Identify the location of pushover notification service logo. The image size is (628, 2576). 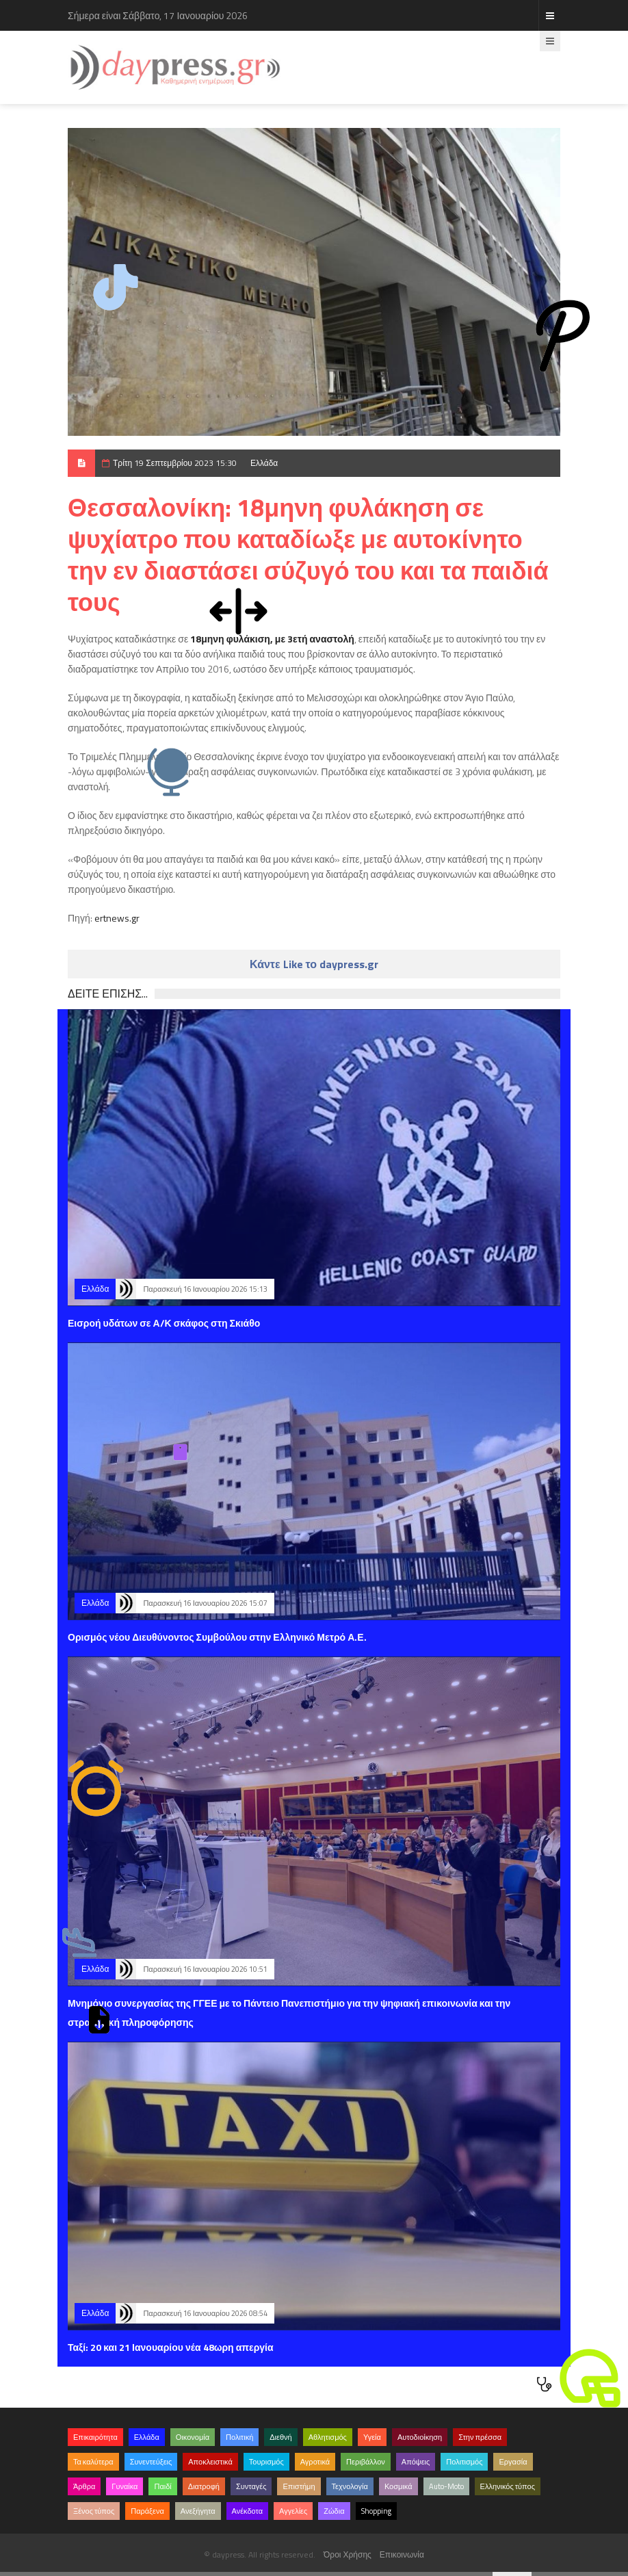
(561, 336).